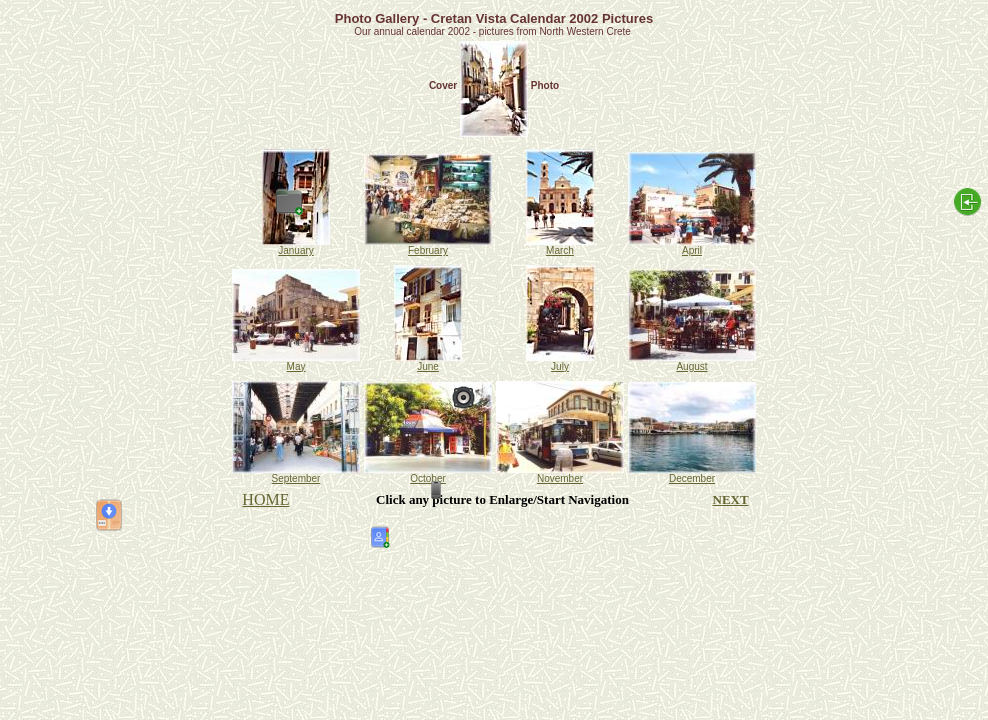 The height and width of the screenshot is (720, 988). Describe the element at coordinates (463, 397) in the screenshot. I see `adjust speaker or audio output settings` at that location.